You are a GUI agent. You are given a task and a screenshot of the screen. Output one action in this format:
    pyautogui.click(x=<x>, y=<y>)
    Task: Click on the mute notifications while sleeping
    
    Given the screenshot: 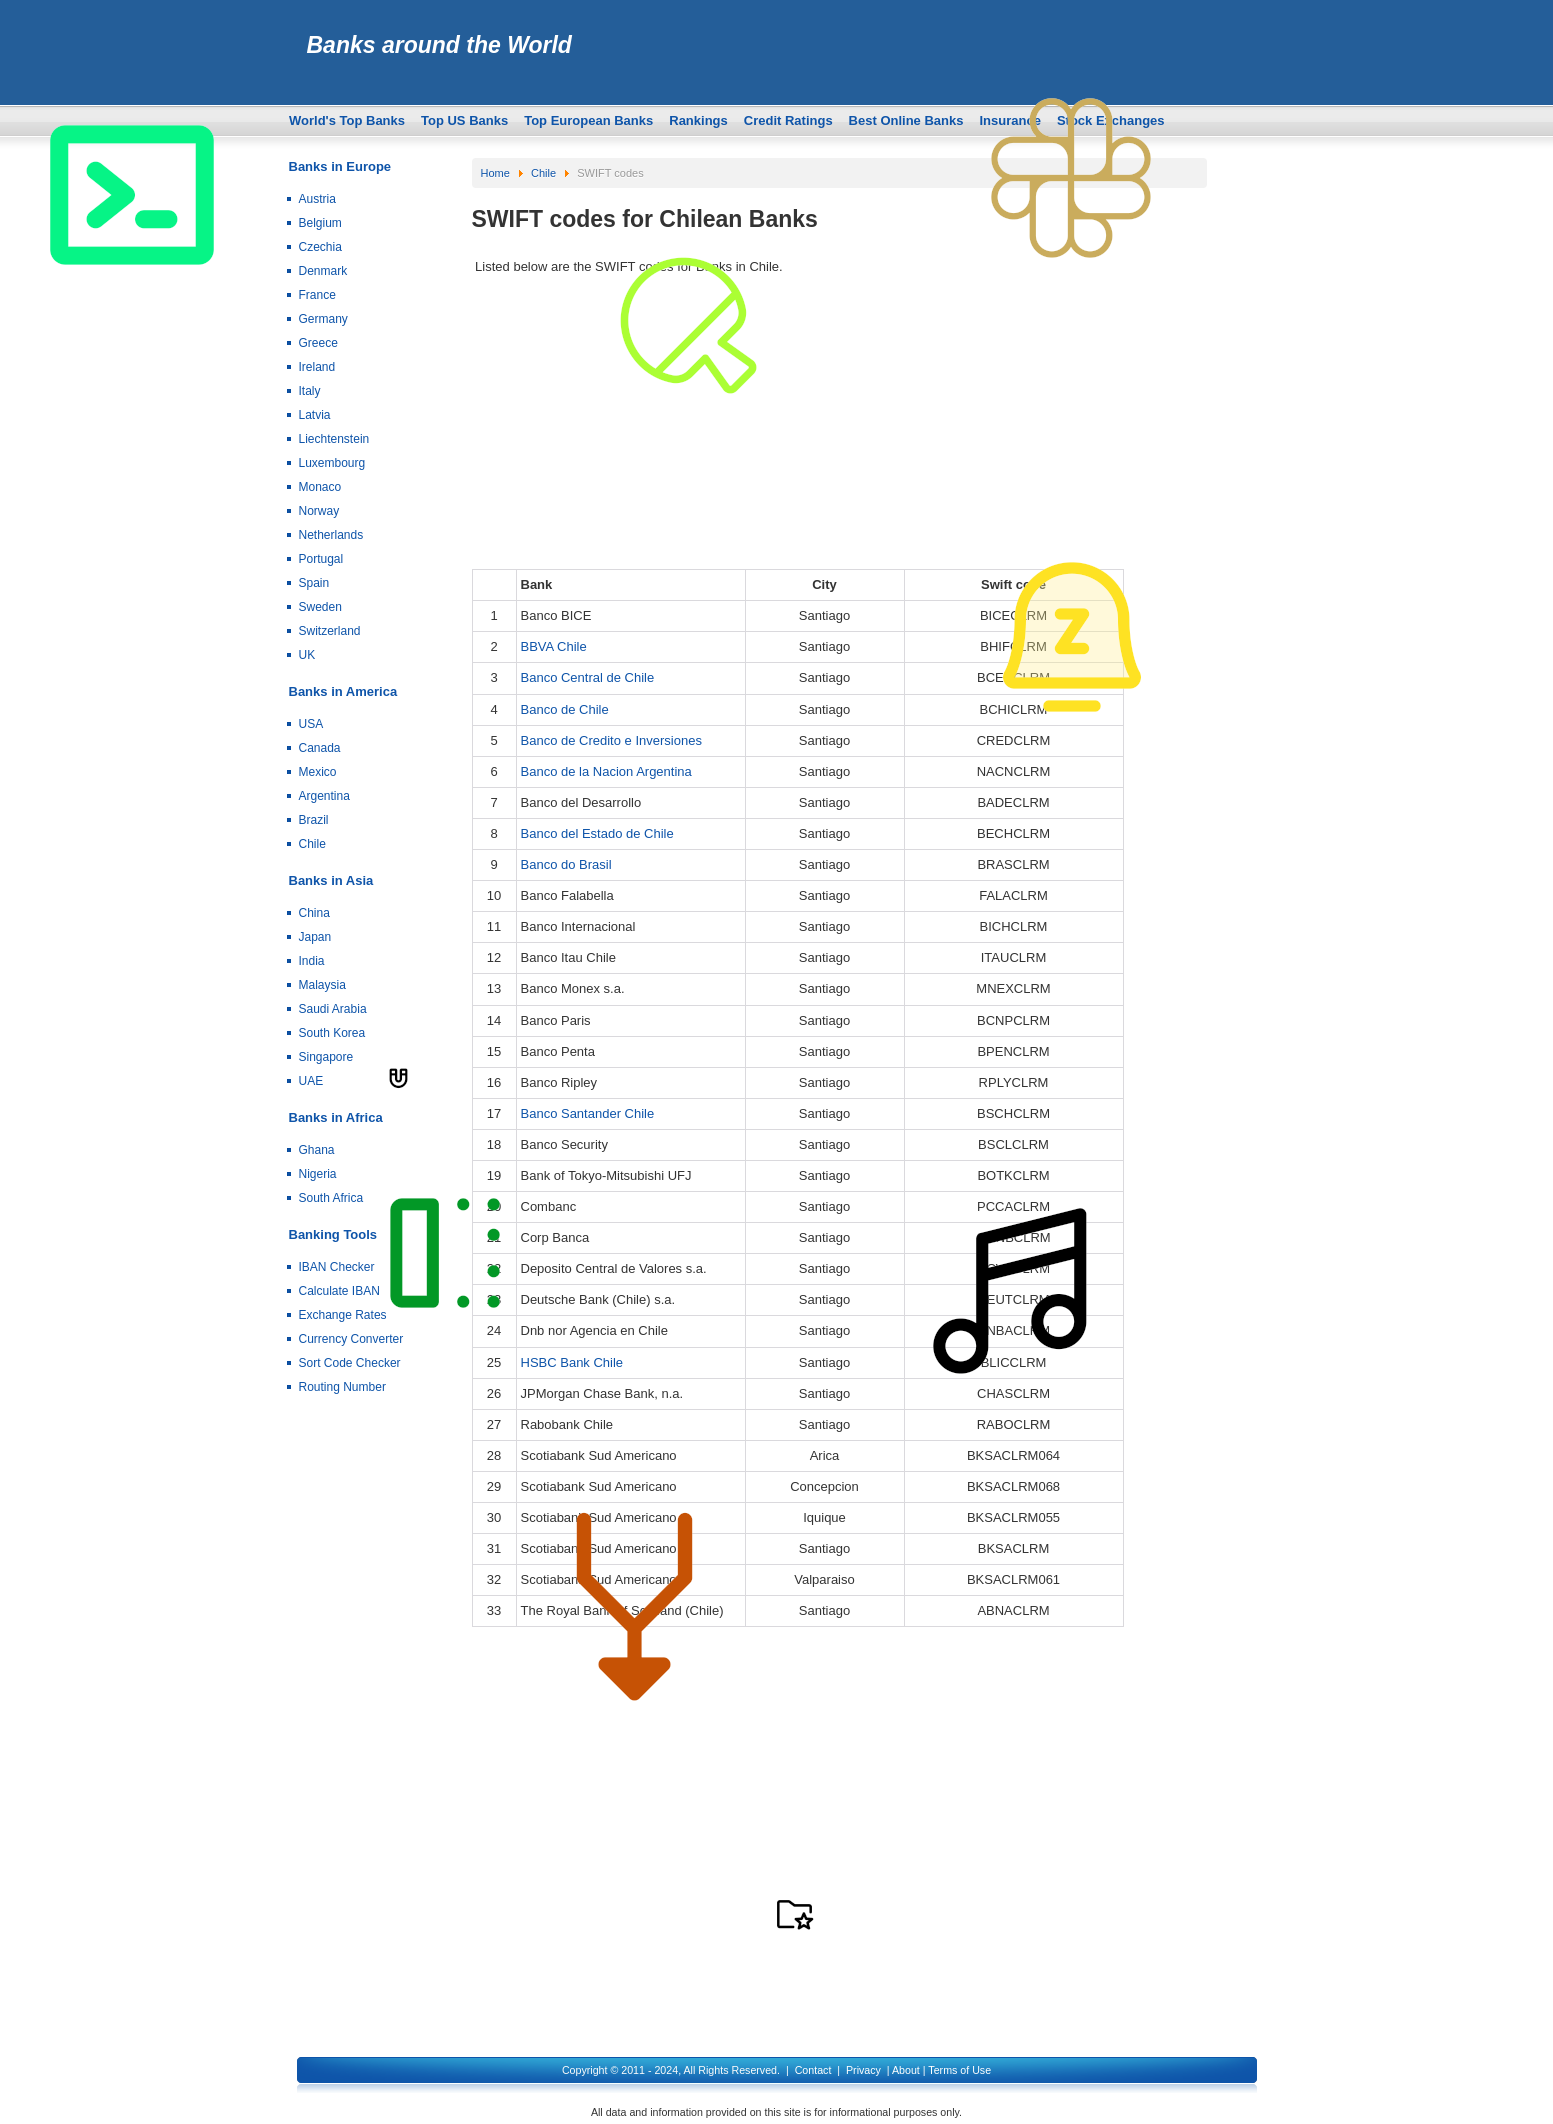 What is the action you would take?
    pyautogui.click(x=1072, y=637)
    